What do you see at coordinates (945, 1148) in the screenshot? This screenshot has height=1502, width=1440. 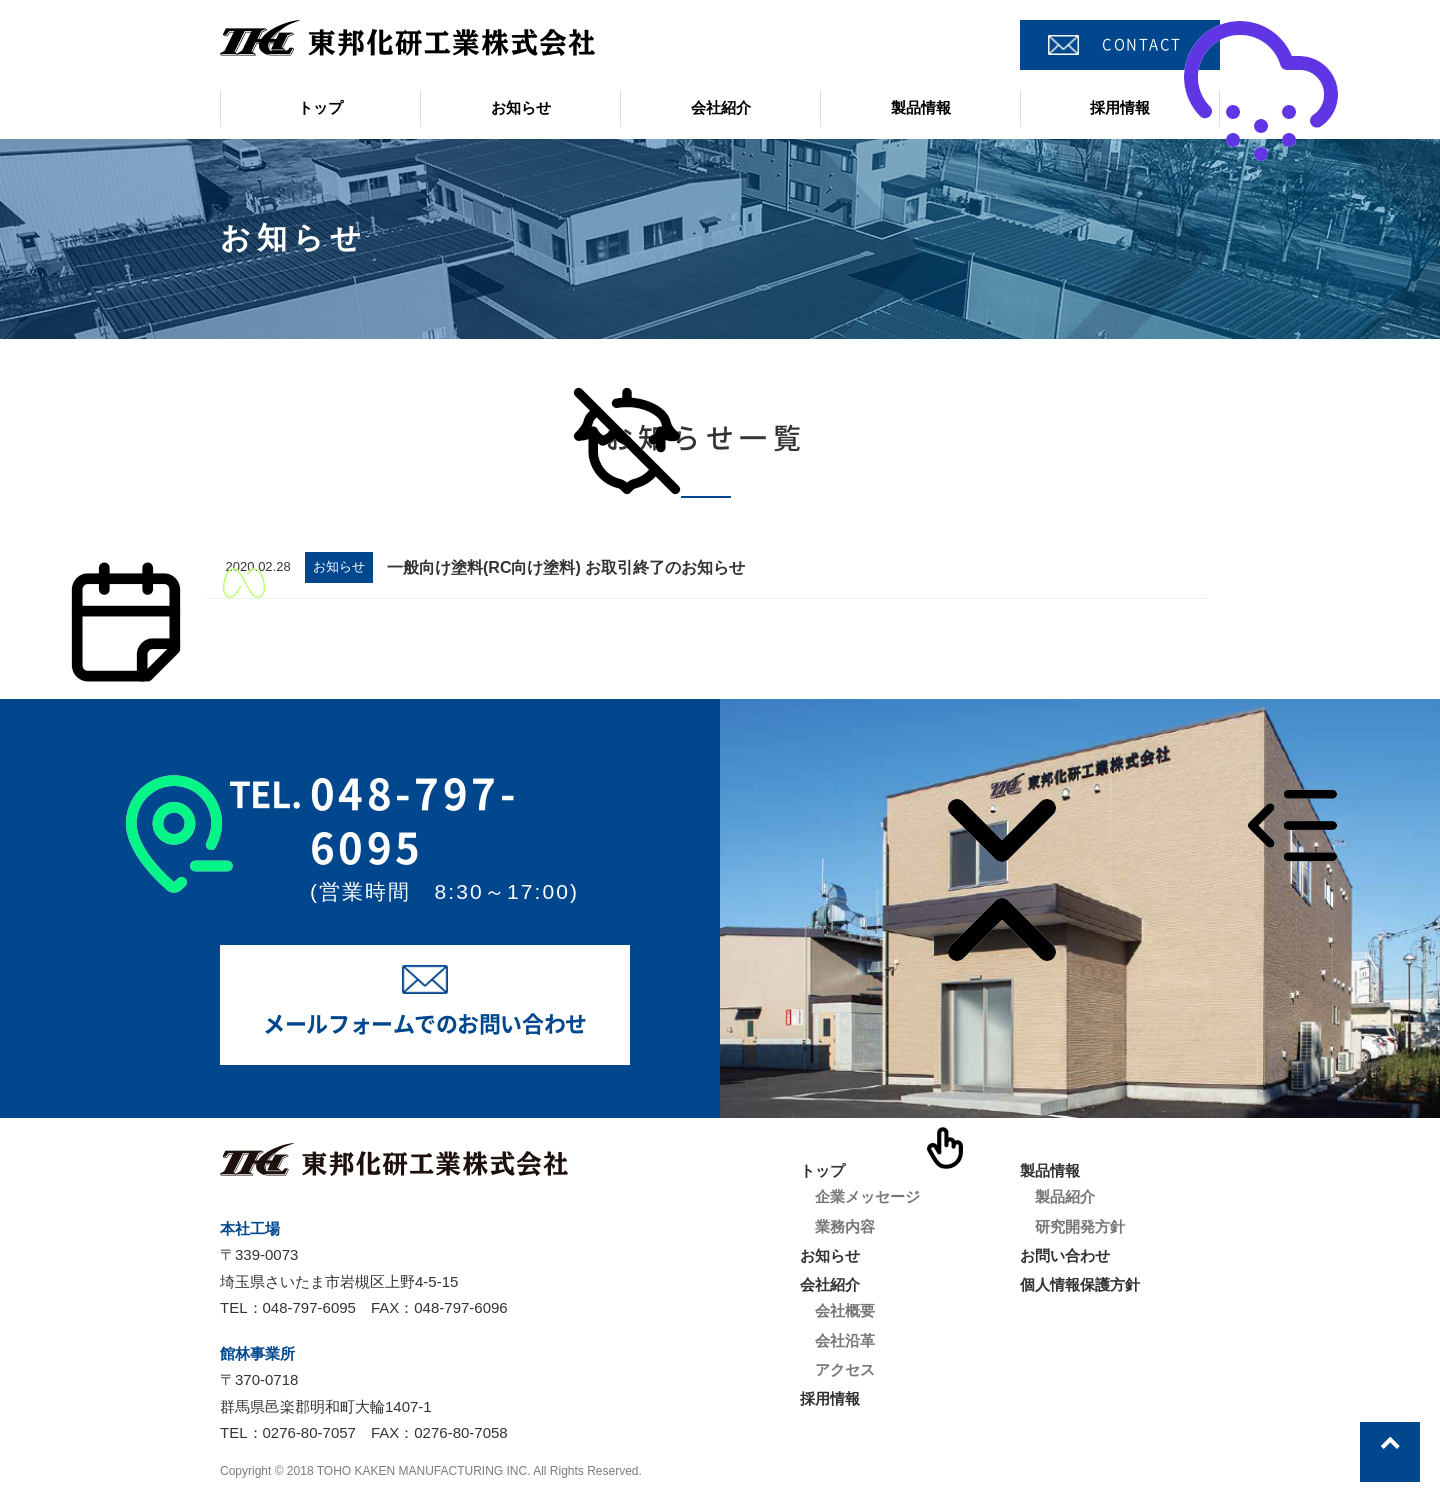 I see `tap or click to interact` at bounding box center [945, 1148].